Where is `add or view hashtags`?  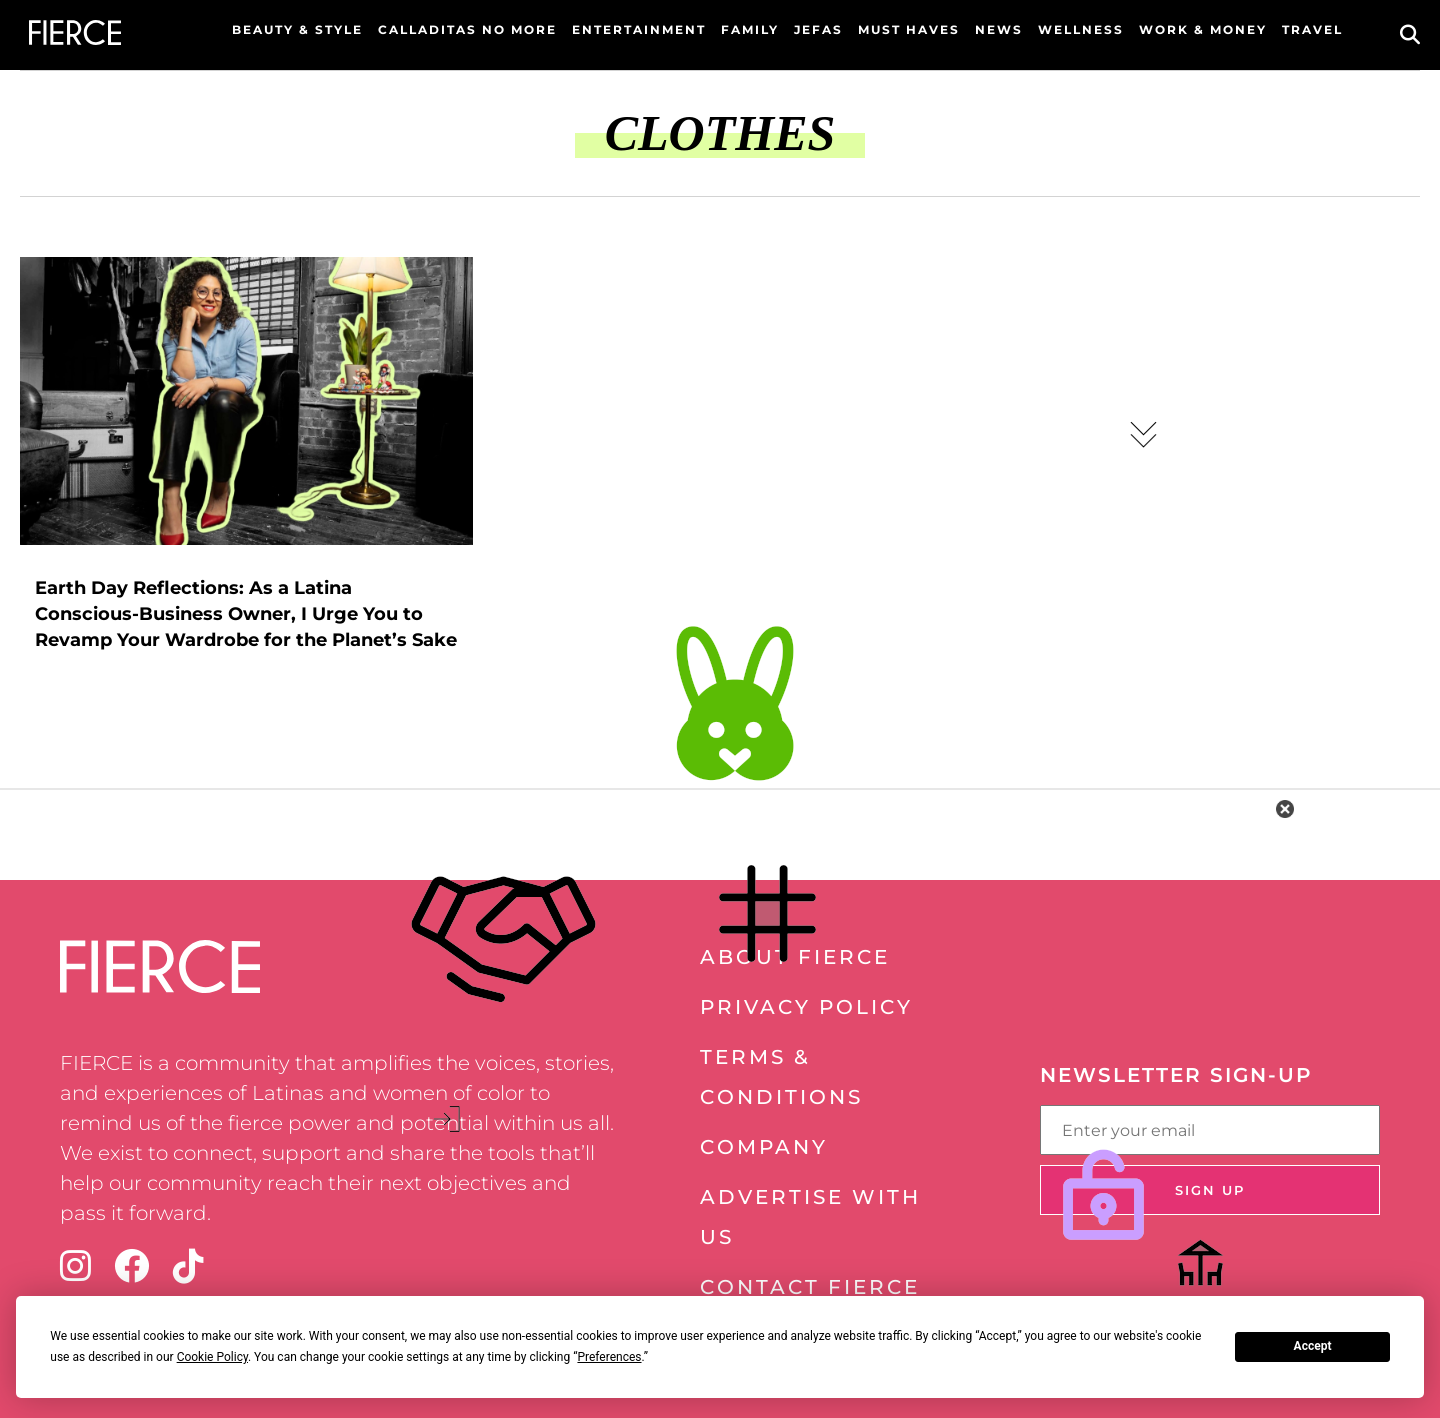 add or view hashtags is located at coordinates (767, 913).